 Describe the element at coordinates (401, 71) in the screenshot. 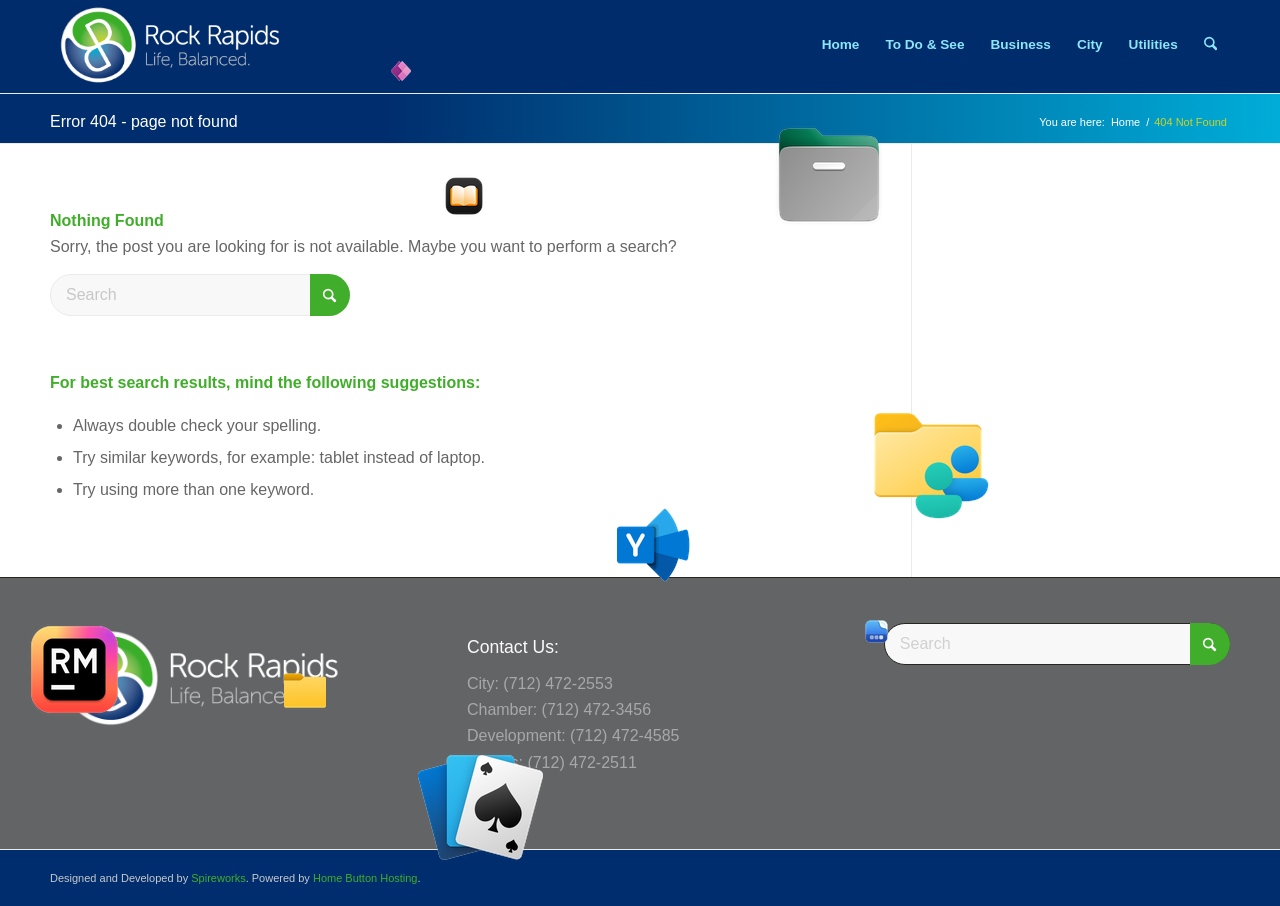

I see `open Microsoft Power Apps` at that location.